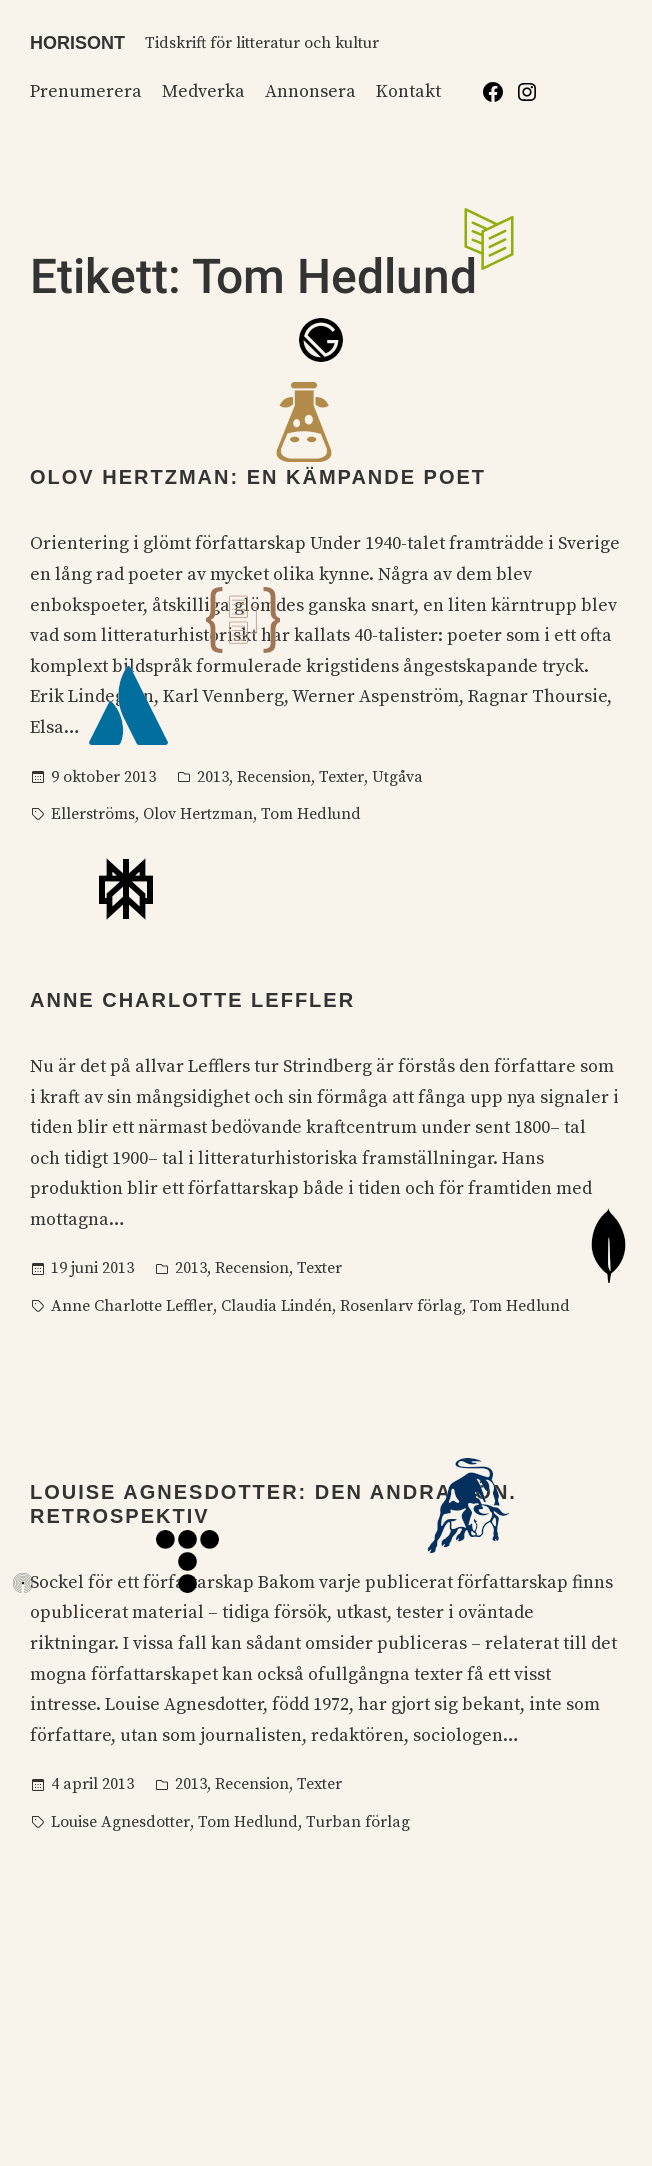 Image resolution: width=652 pixels, height=2166 pixels. What do you see at coordinates (243, 620) in the screenshot?
I see `TypeORM logo - an object-relational mapping framework for TypeScript/JavaScript` at bounding box center [243, 620].